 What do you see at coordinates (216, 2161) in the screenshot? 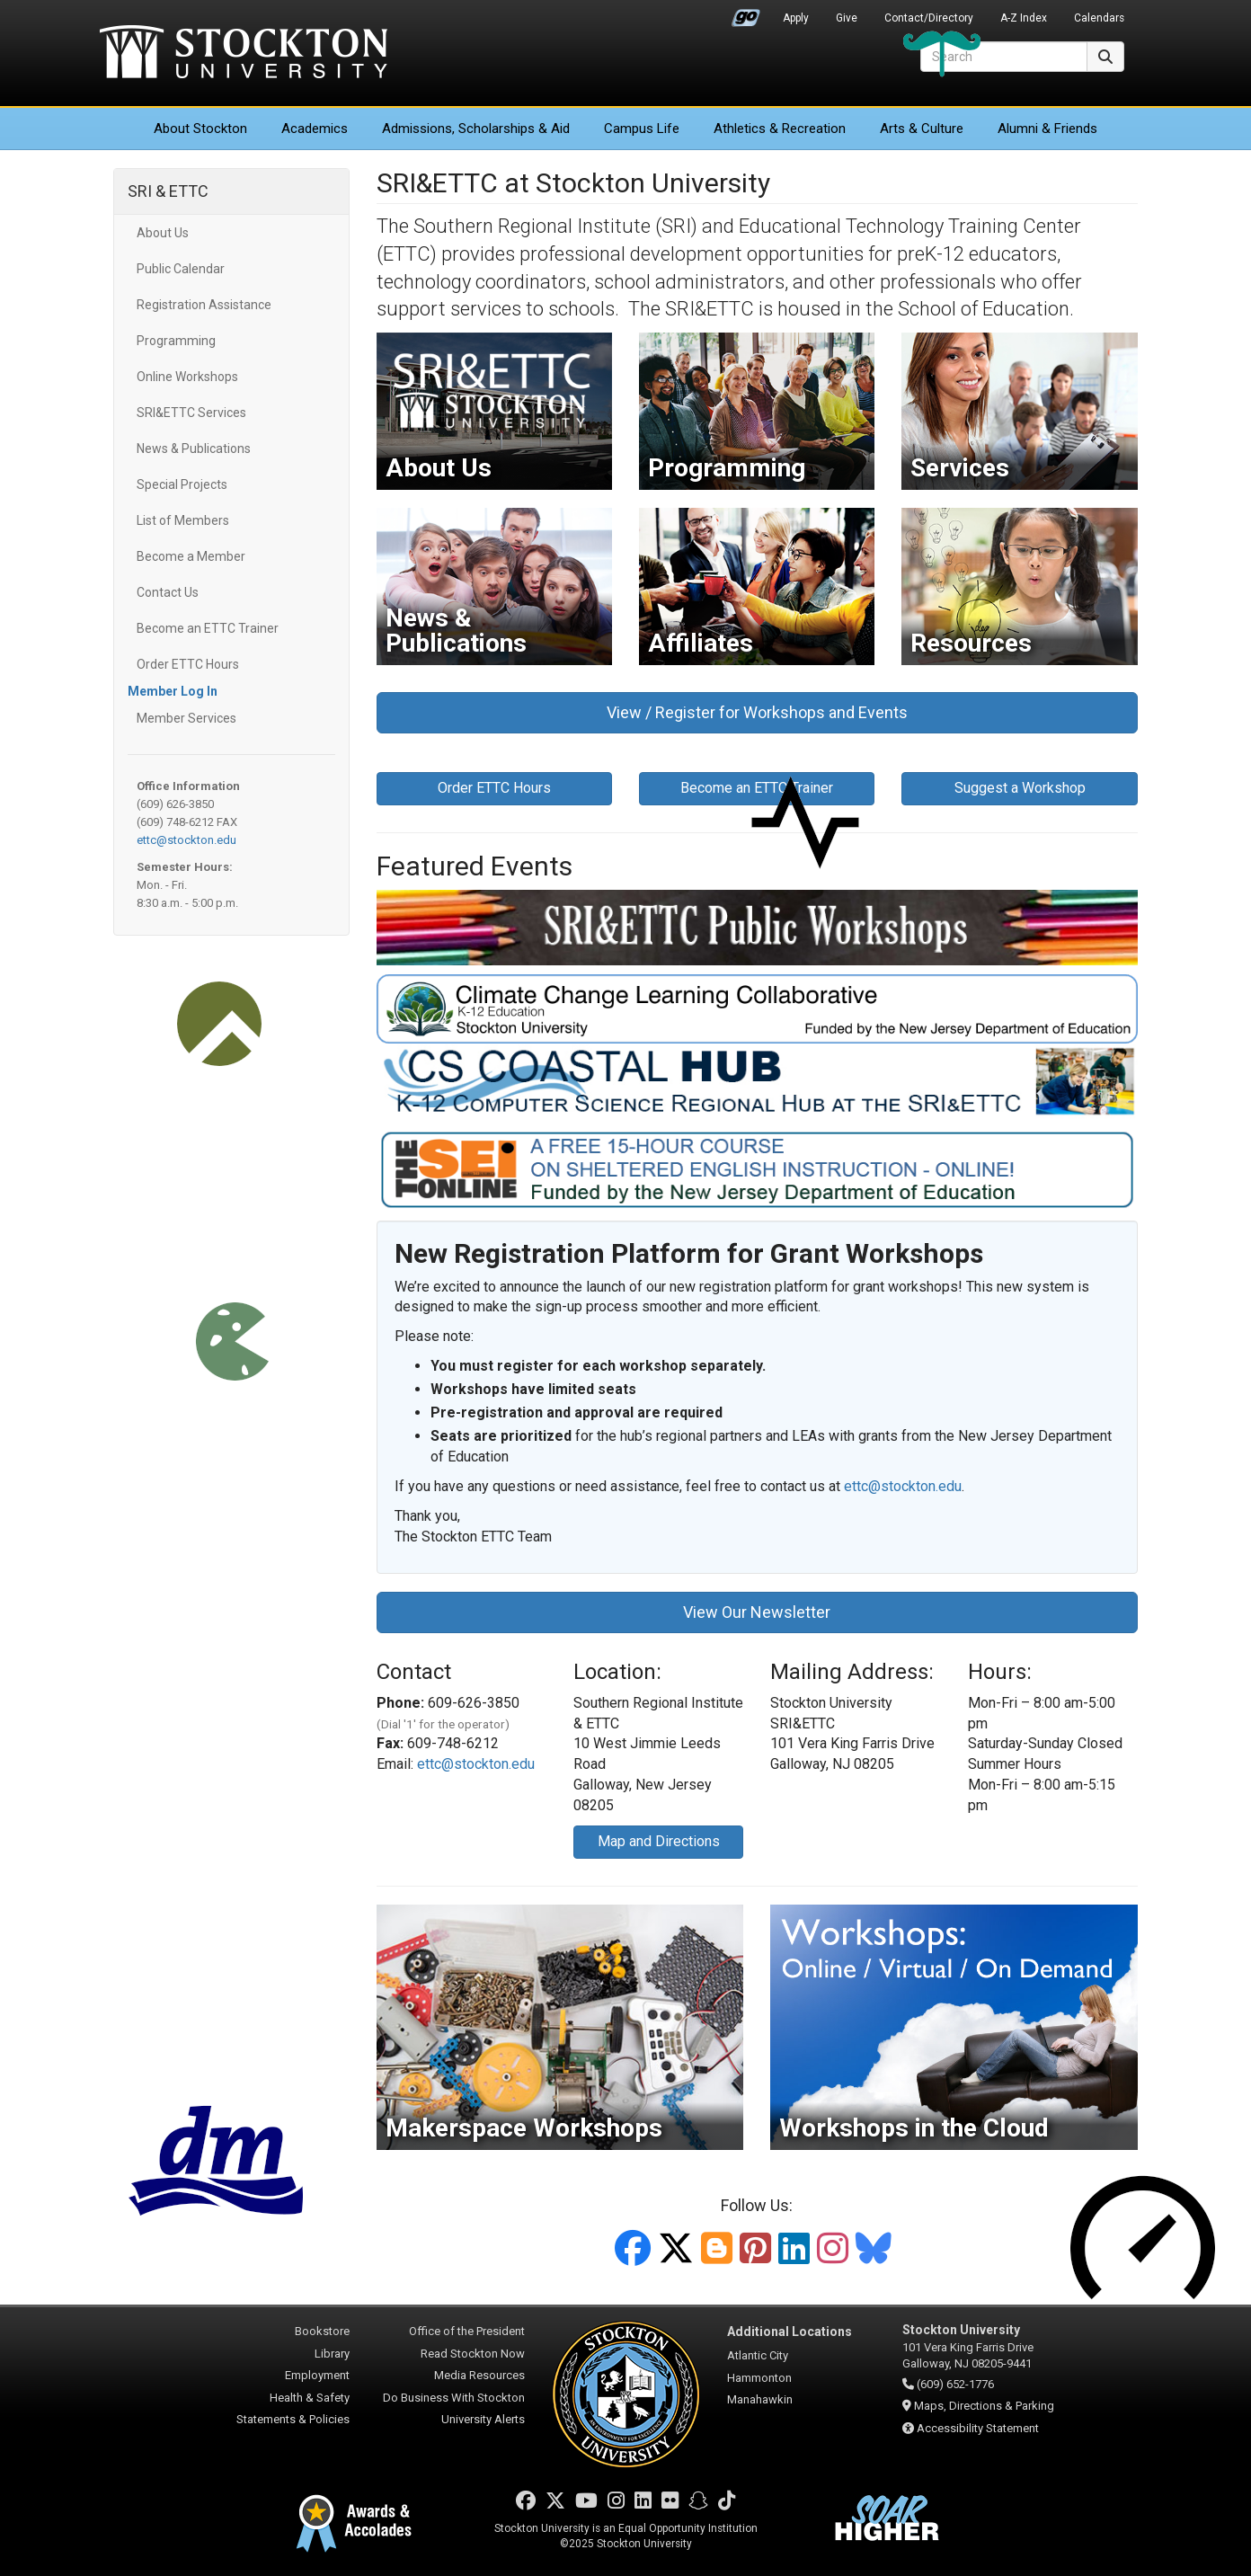
I see `dm drogerie markt company logo` at bounding box center [216, 2161].